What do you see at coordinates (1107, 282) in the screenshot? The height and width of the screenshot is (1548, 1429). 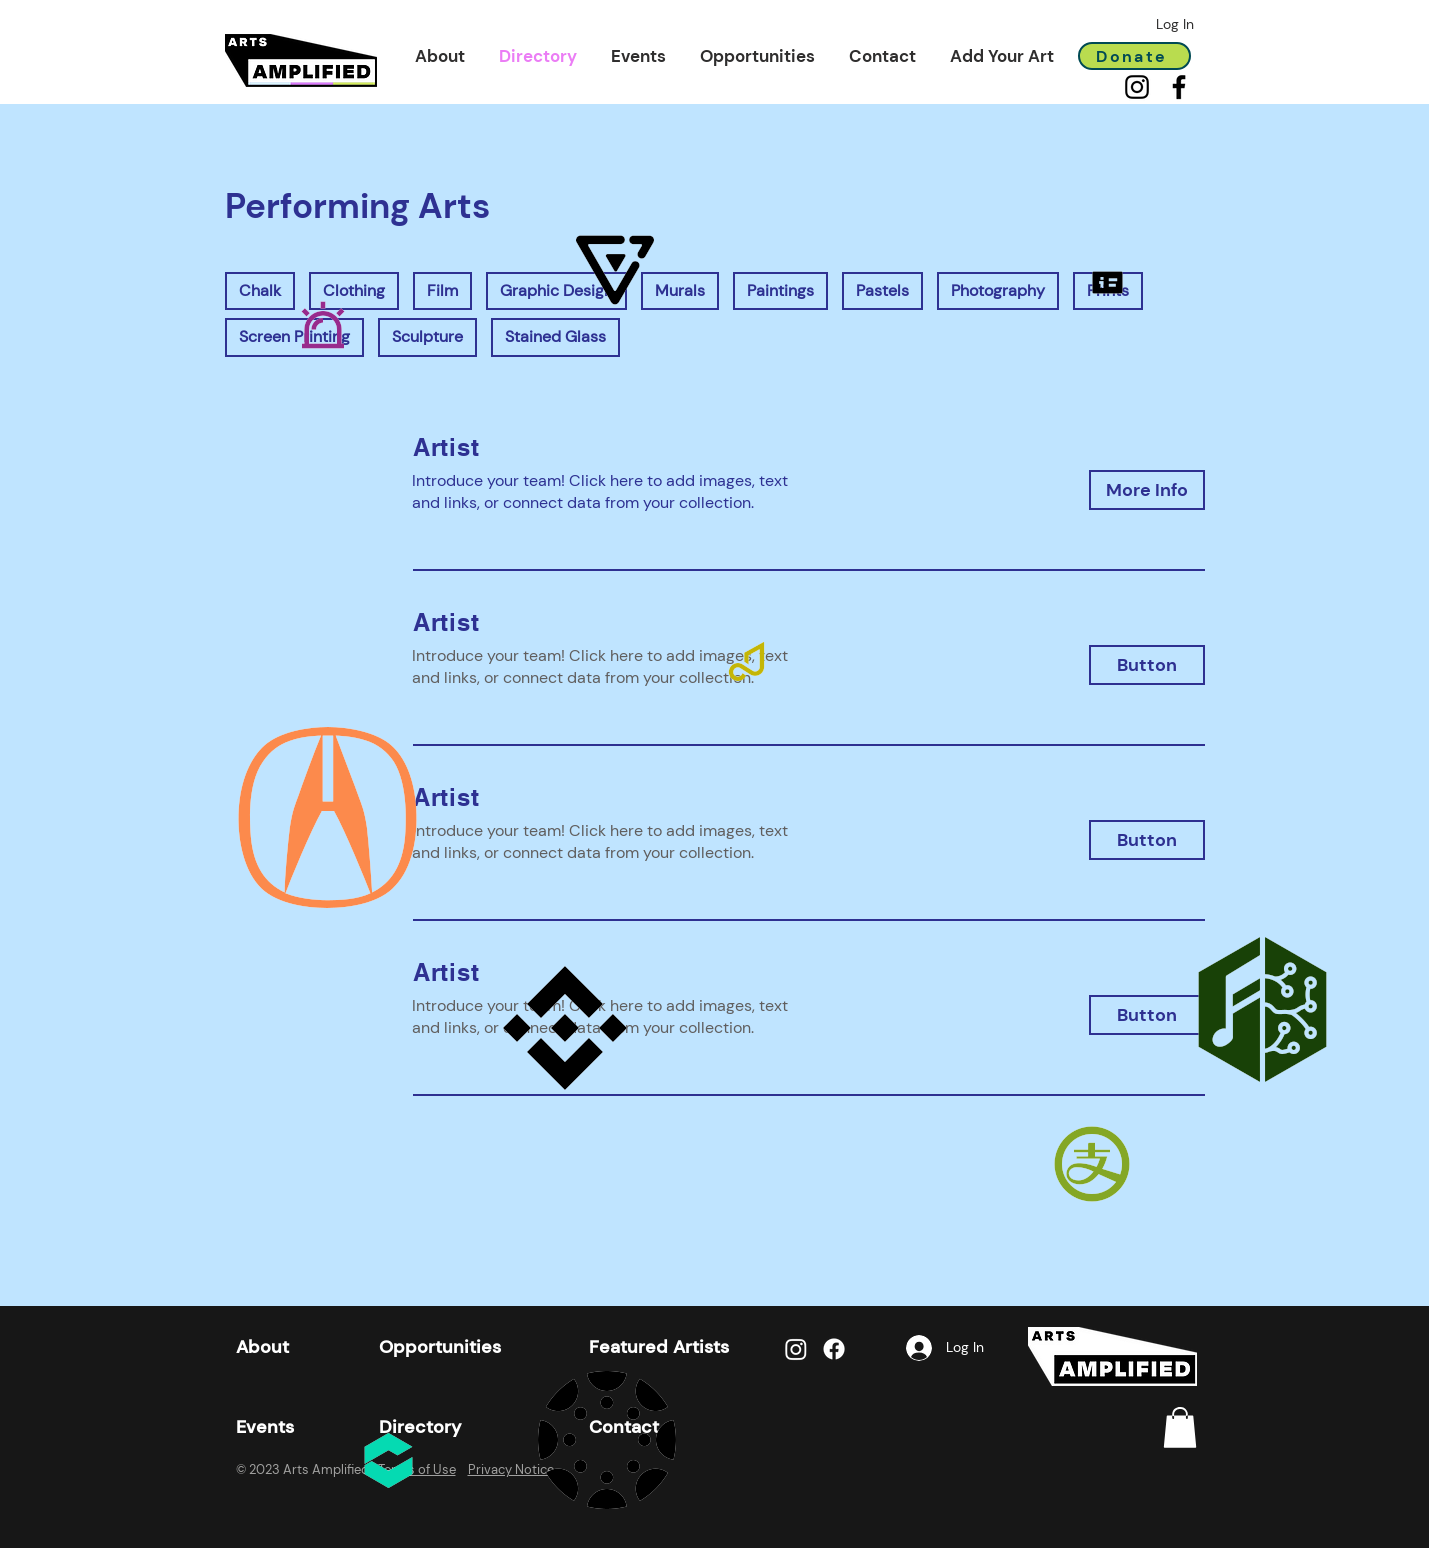 I see `view contact or business card details` at bounding box center [1107, 282].